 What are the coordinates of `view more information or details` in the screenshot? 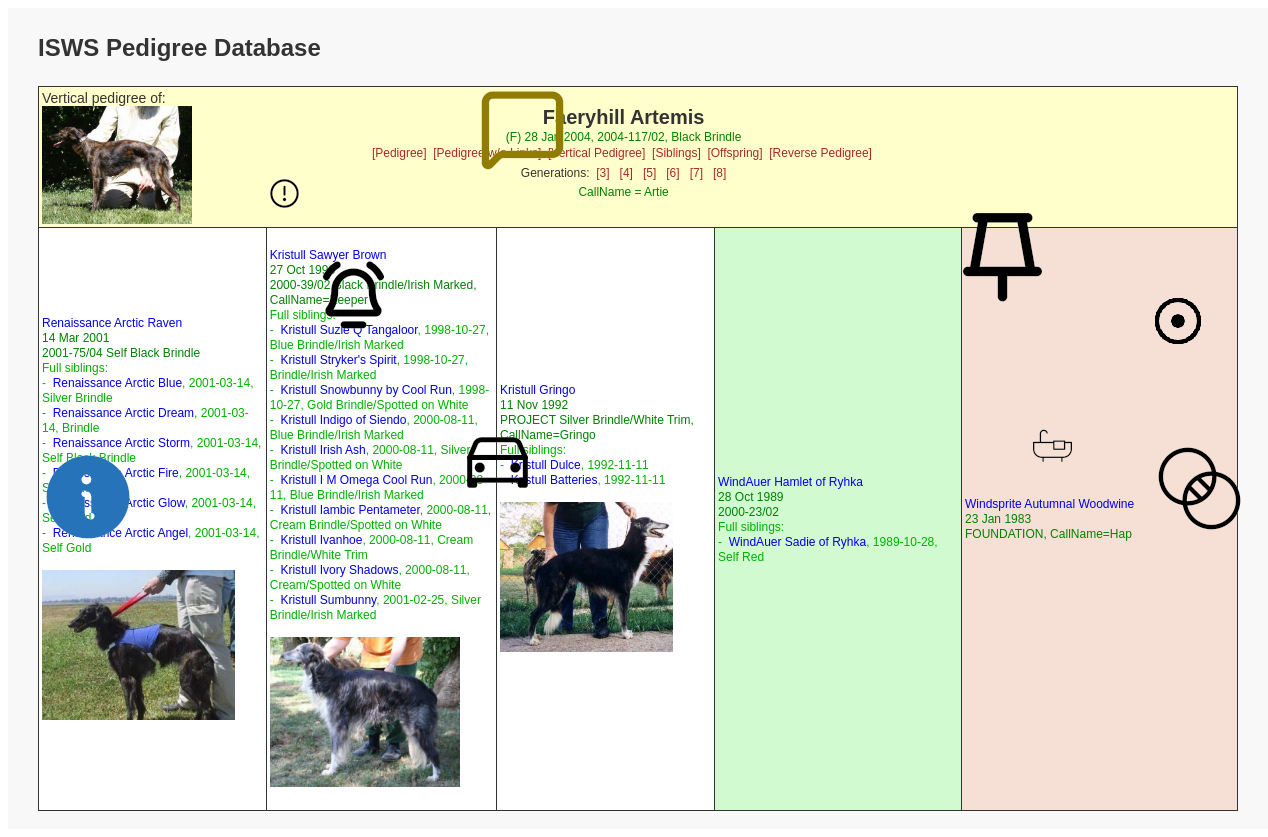 It's located at (88, 497).